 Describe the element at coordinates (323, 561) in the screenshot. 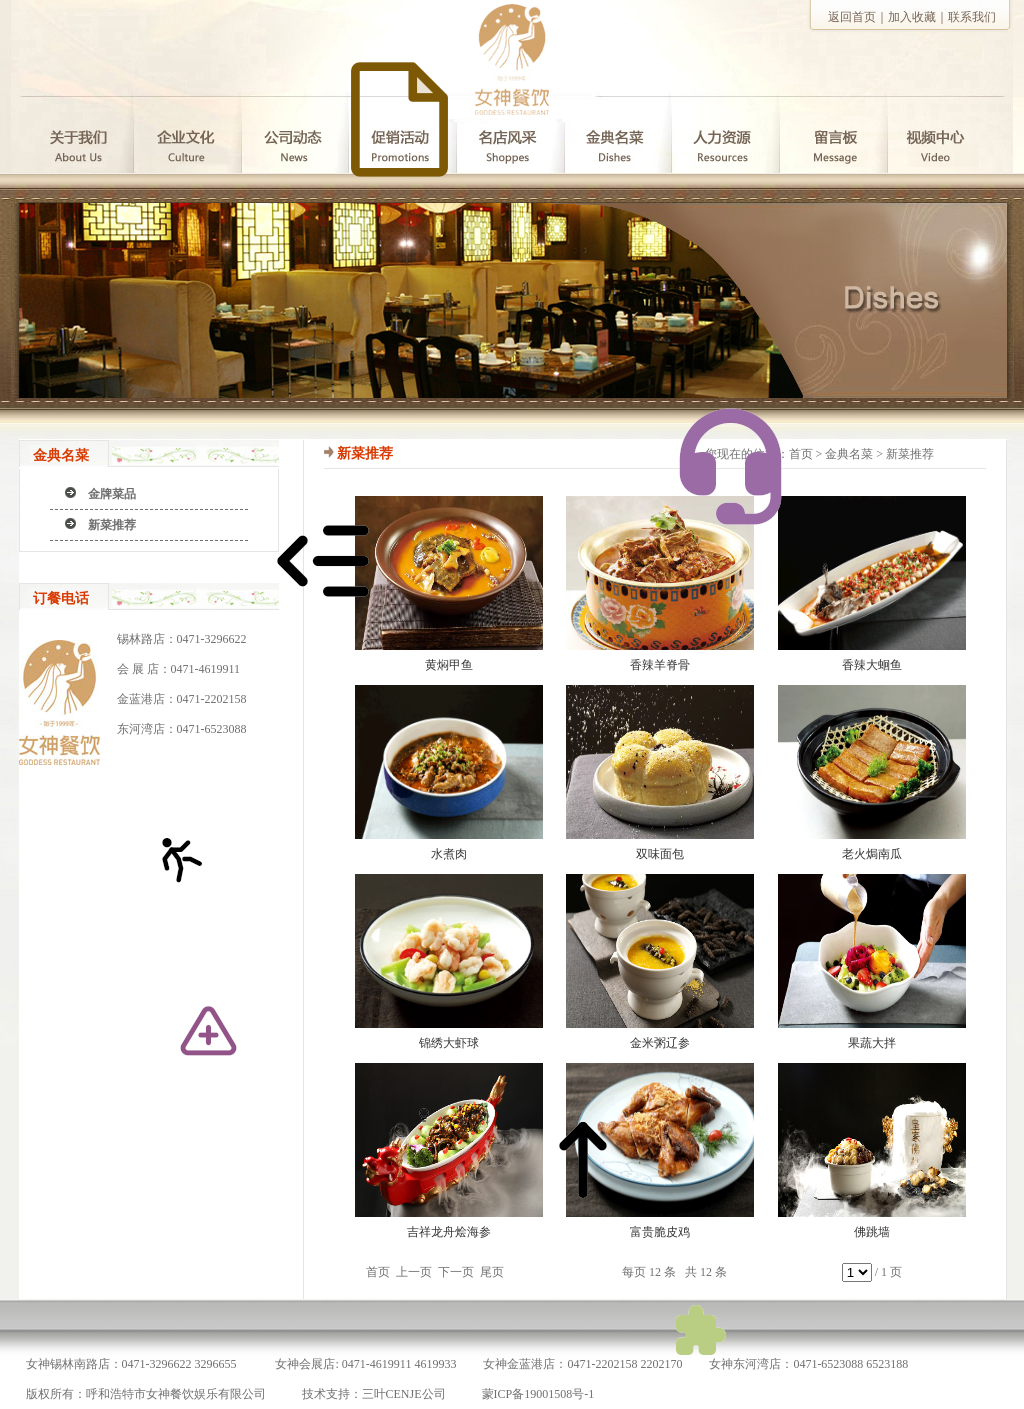

I see `decrease text indentation` at that location.